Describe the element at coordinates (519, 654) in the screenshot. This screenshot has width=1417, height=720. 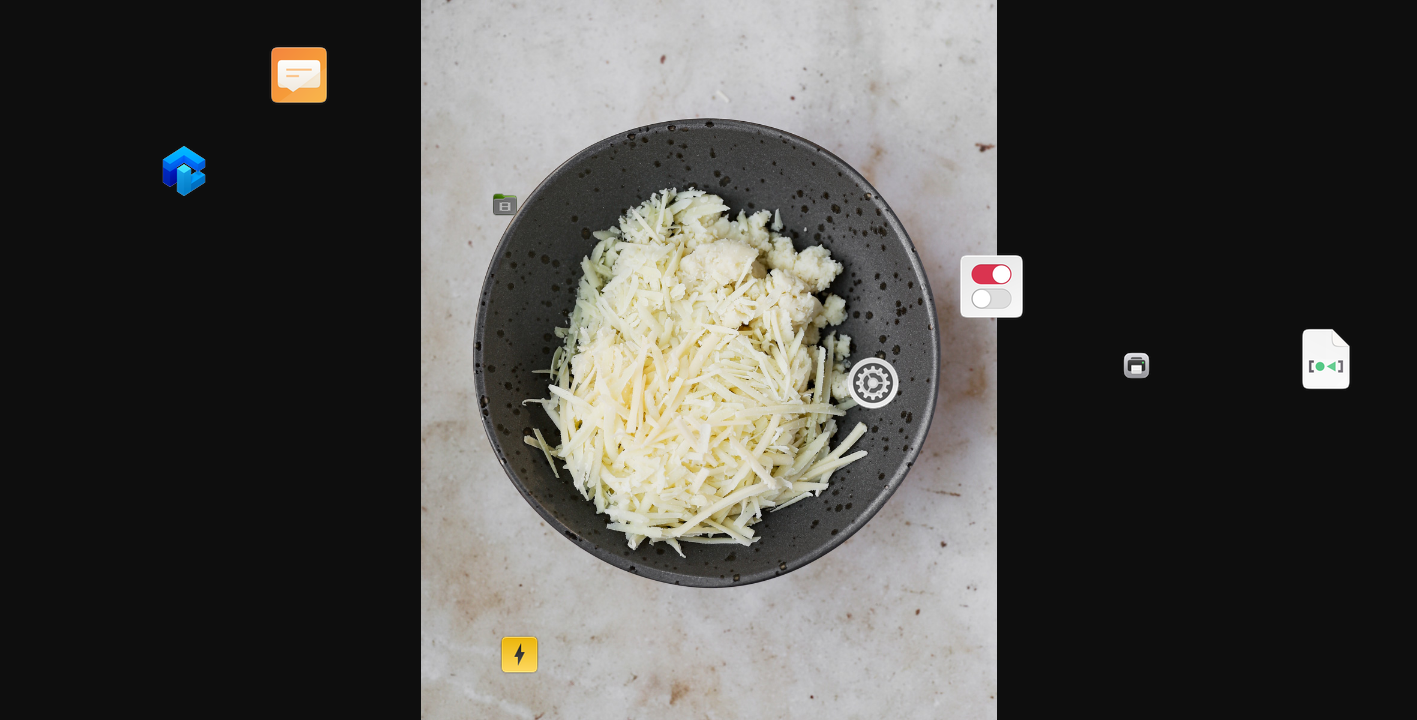
I see `open power management settings` at that location.